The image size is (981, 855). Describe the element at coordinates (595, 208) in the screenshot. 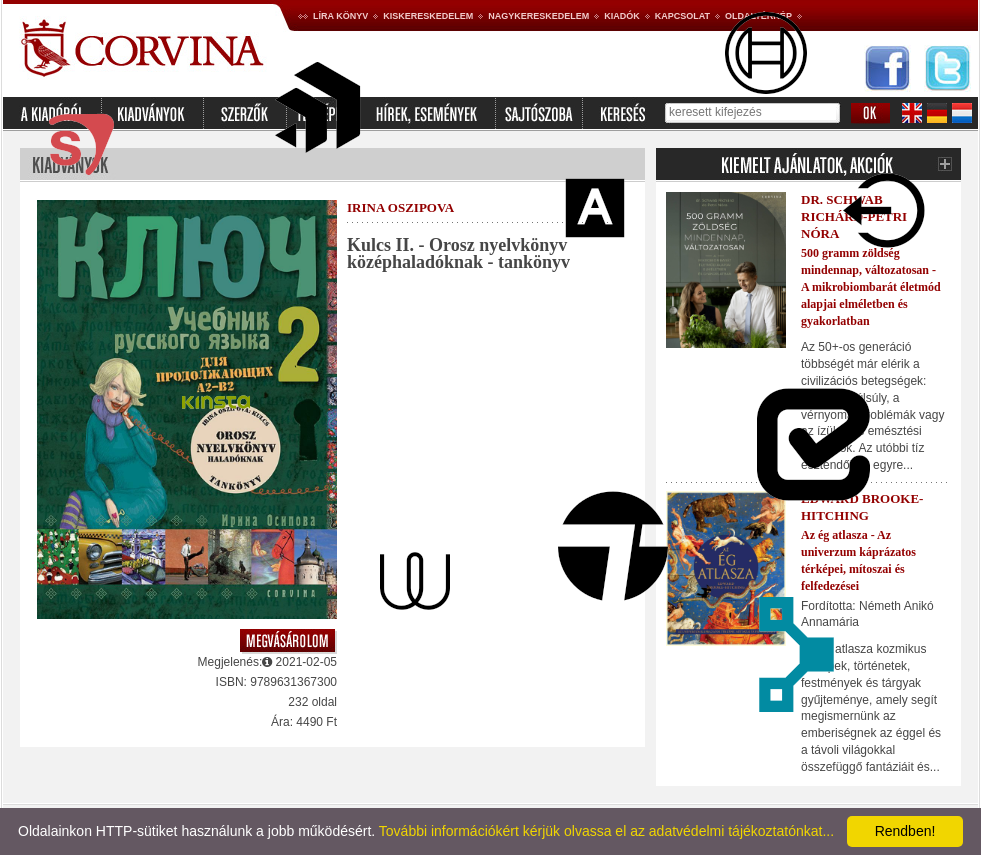

I see `enable character recognition or OCR` at that location.